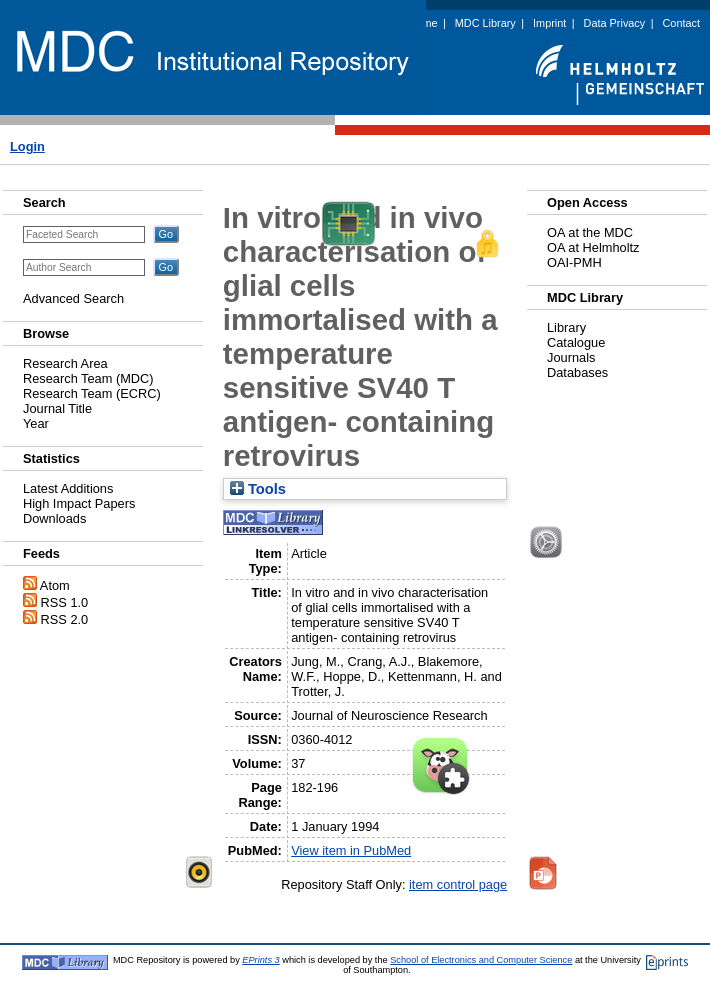  I want to click on open system preferences, so click(546, 542).